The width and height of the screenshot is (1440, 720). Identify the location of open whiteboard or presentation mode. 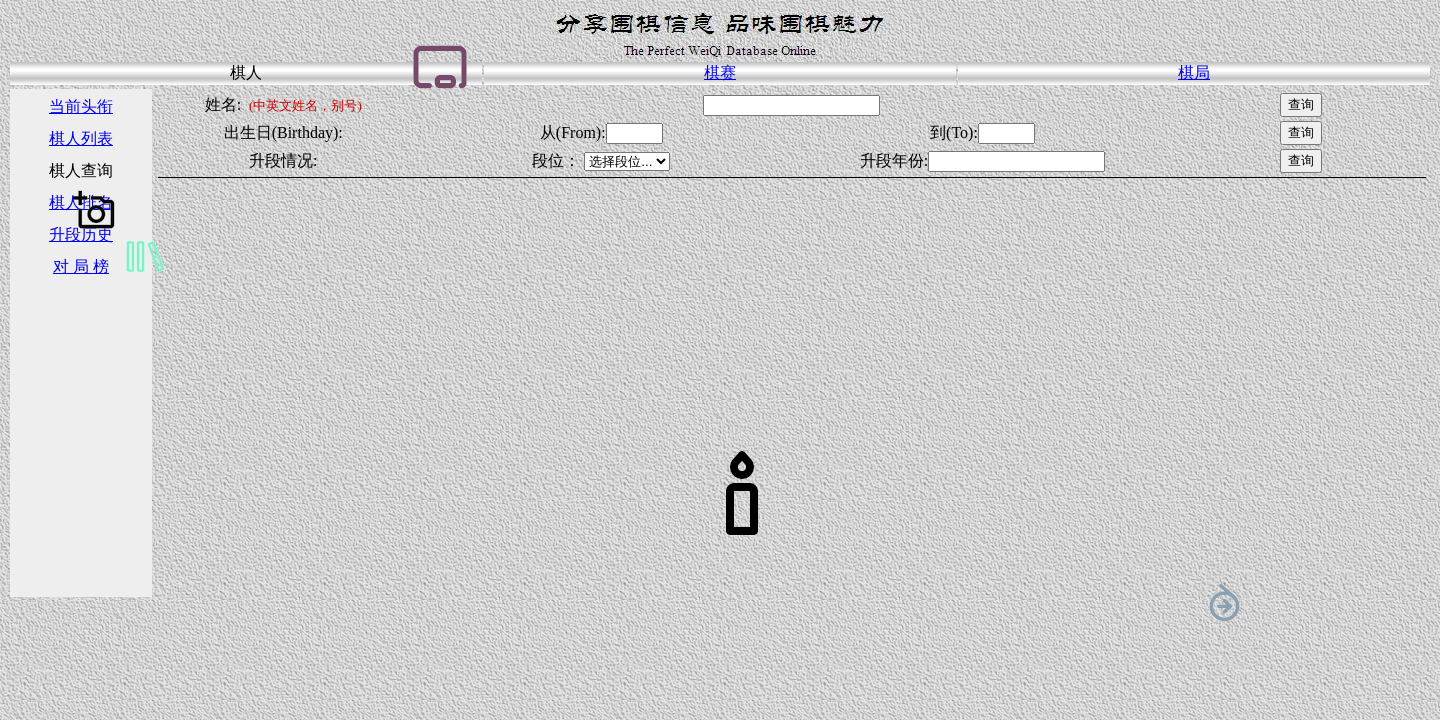
(440, 67).